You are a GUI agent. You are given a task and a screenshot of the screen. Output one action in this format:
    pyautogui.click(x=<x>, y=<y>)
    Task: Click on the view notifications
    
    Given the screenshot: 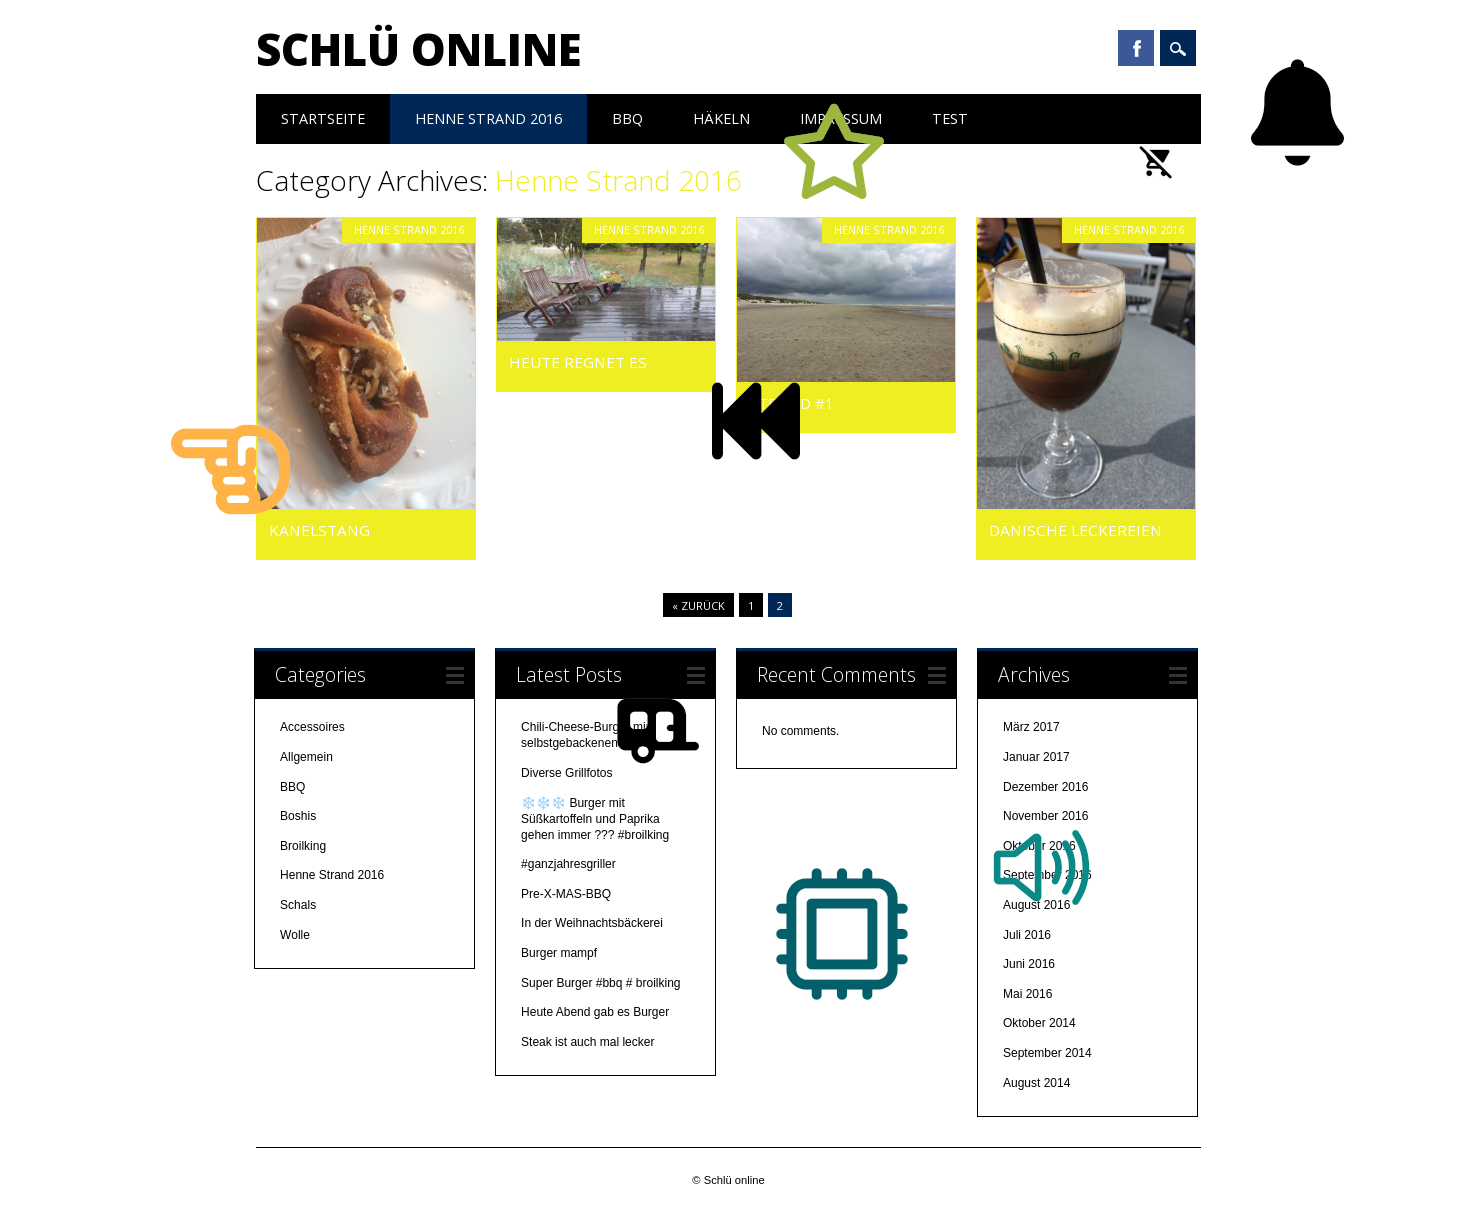 What is the action you would take?
    pyautogui.click(x=1297, y=112)
    